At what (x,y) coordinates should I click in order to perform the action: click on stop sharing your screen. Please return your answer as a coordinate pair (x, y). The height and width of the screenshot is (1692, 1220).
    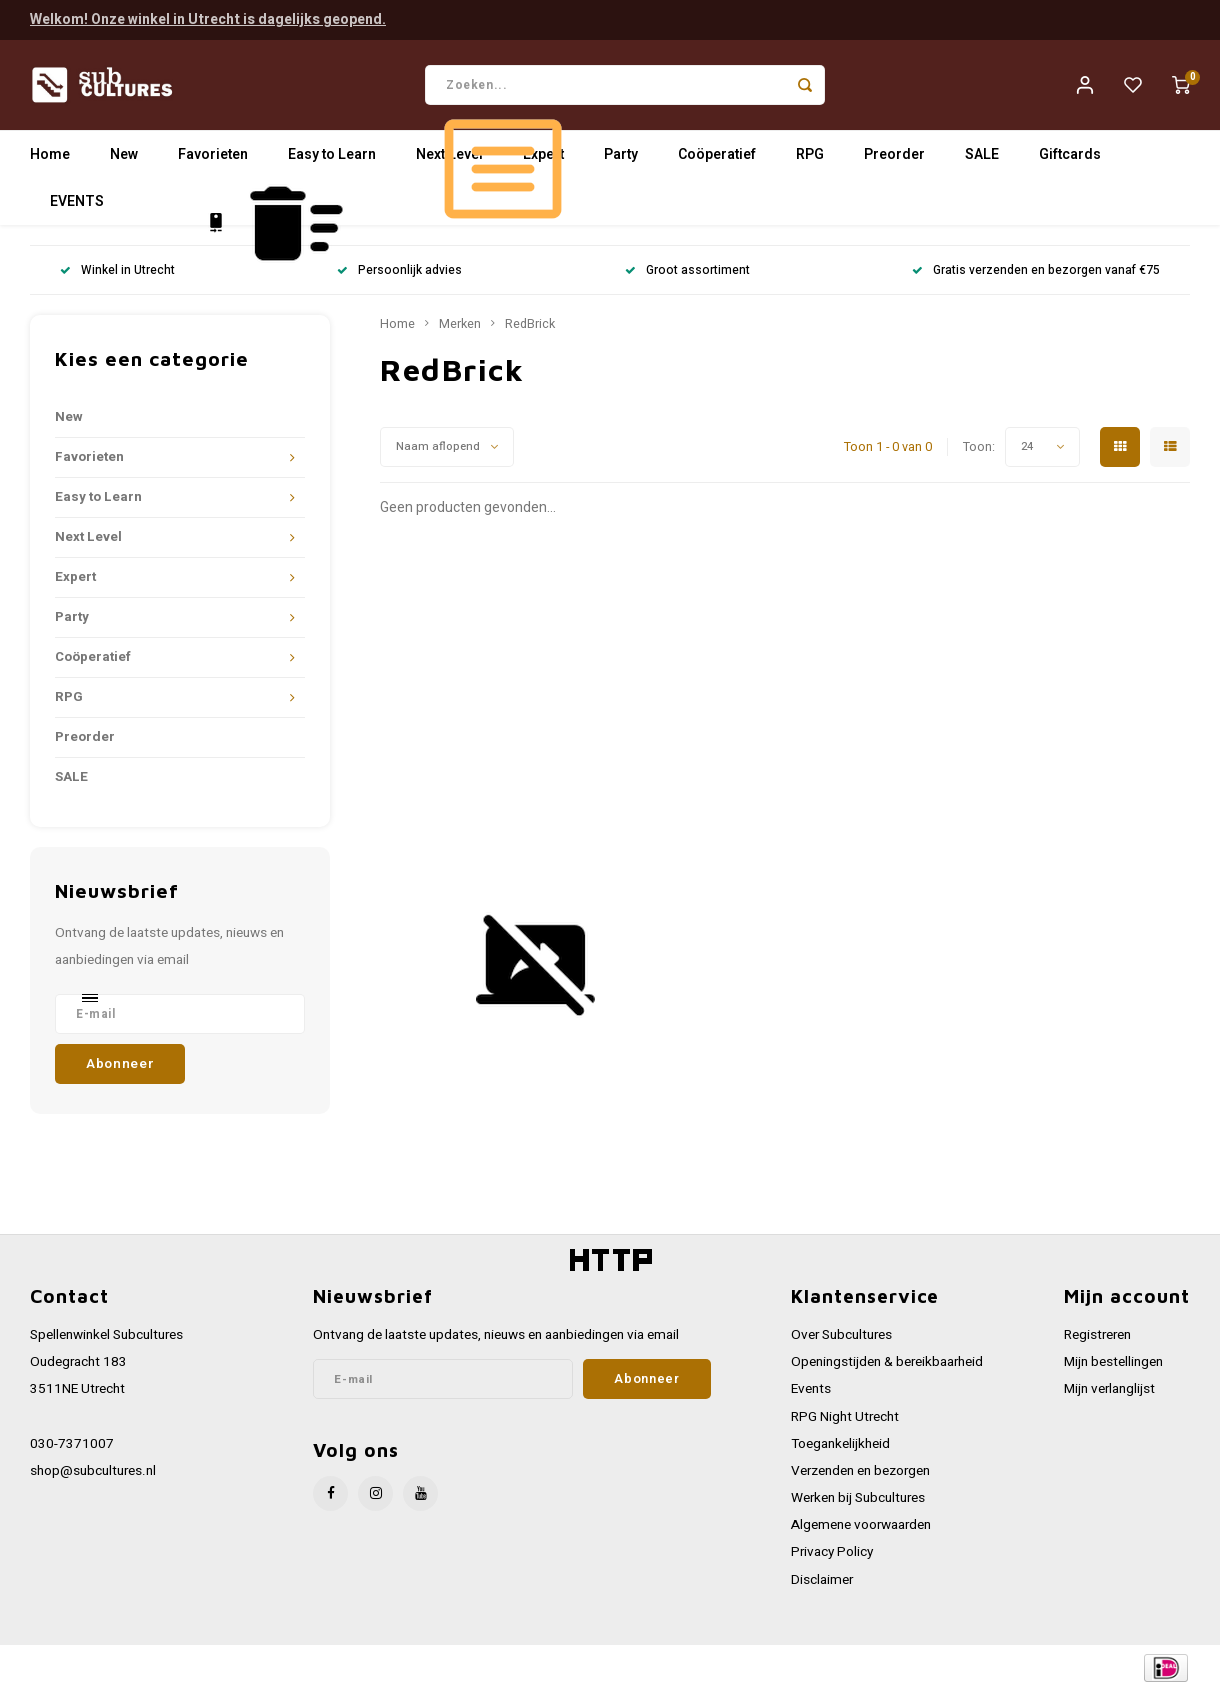
    Looking at the image, I should click on (535, 964).